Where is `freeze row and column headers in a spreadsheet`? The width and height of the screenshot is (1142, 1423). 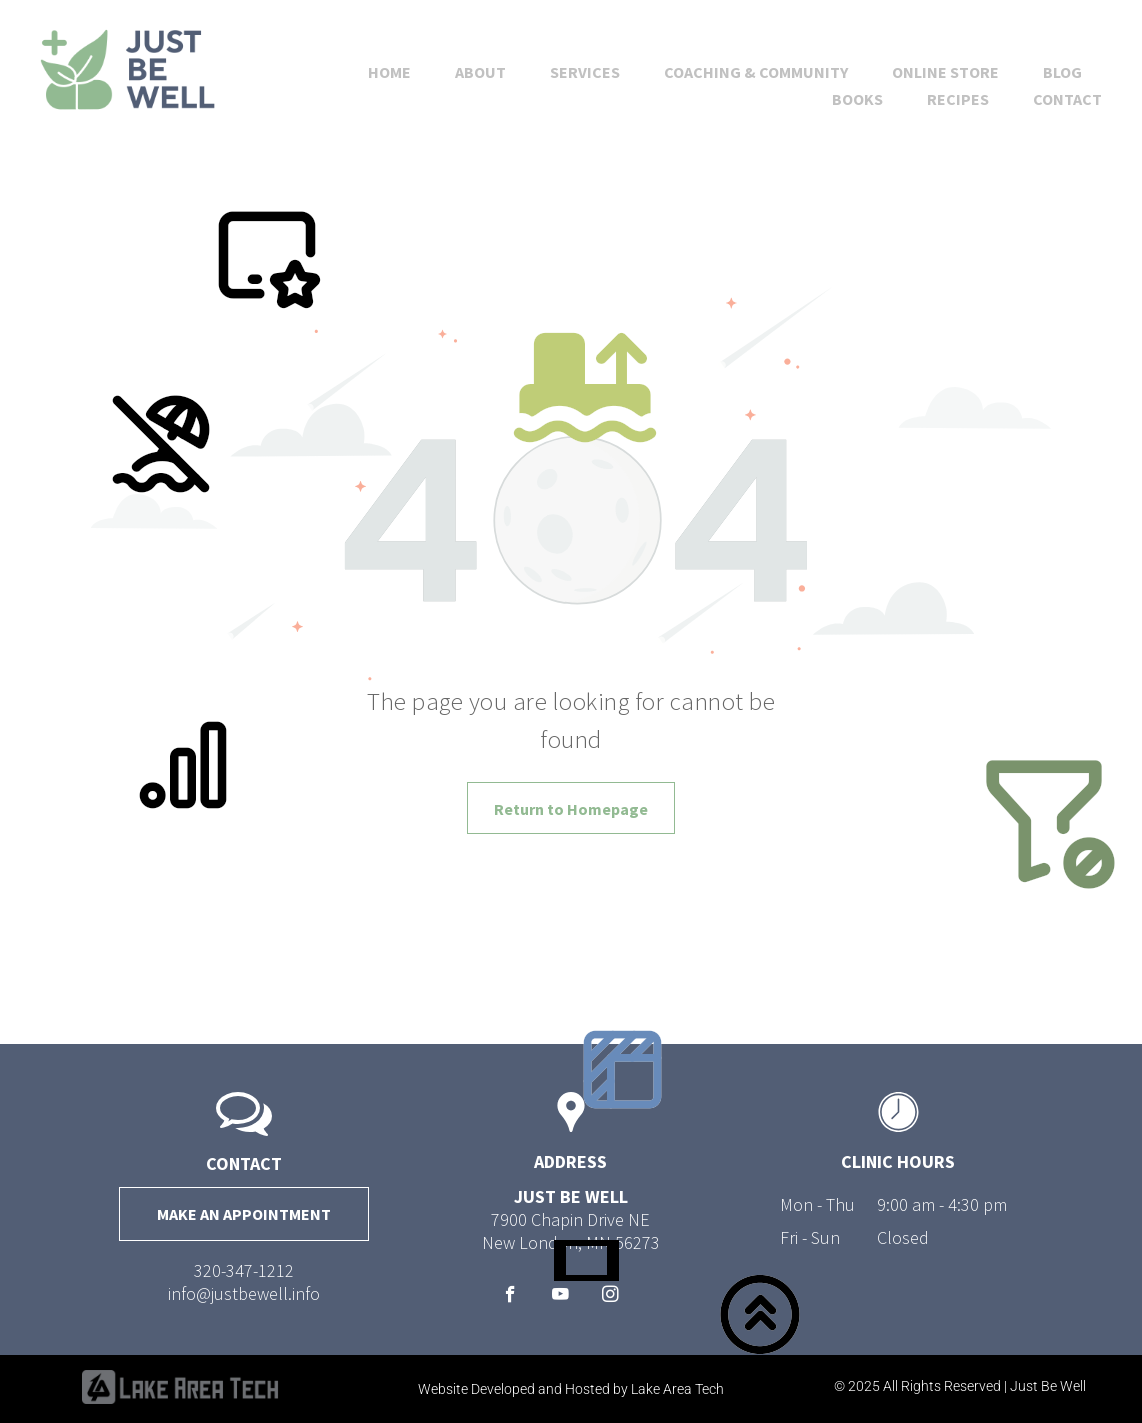
freeze row and column headers in a spreadsheet is located at coordinates (622, 1069).